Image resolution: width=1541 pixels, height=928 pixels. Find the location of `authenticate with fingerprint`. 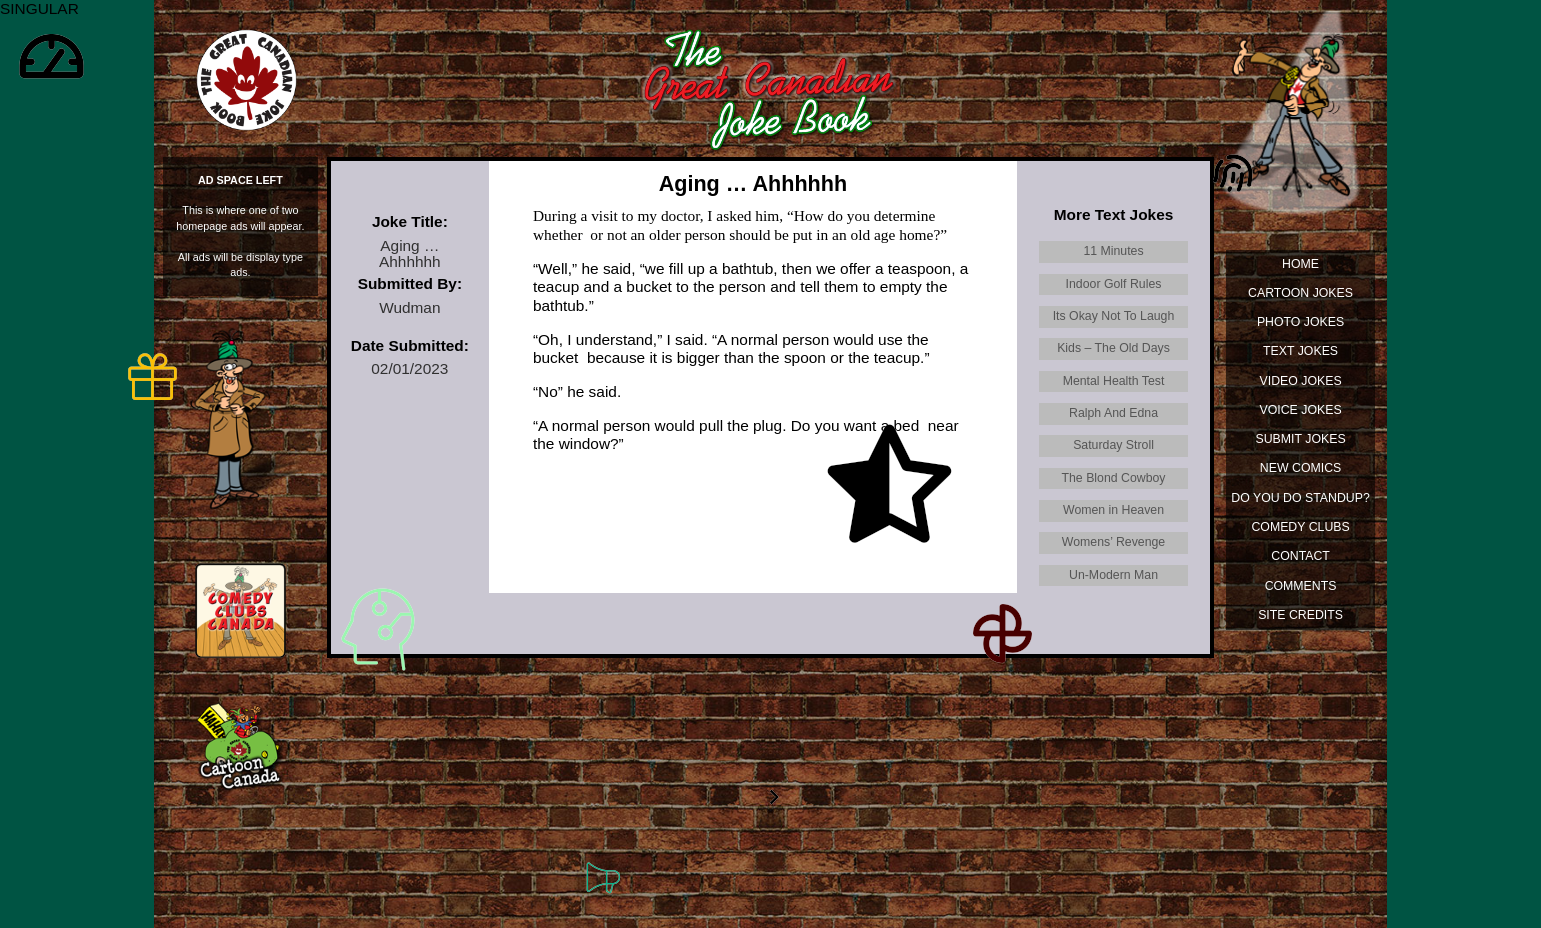

authenticate with fingerprint is located at coordinates (1233, 173).